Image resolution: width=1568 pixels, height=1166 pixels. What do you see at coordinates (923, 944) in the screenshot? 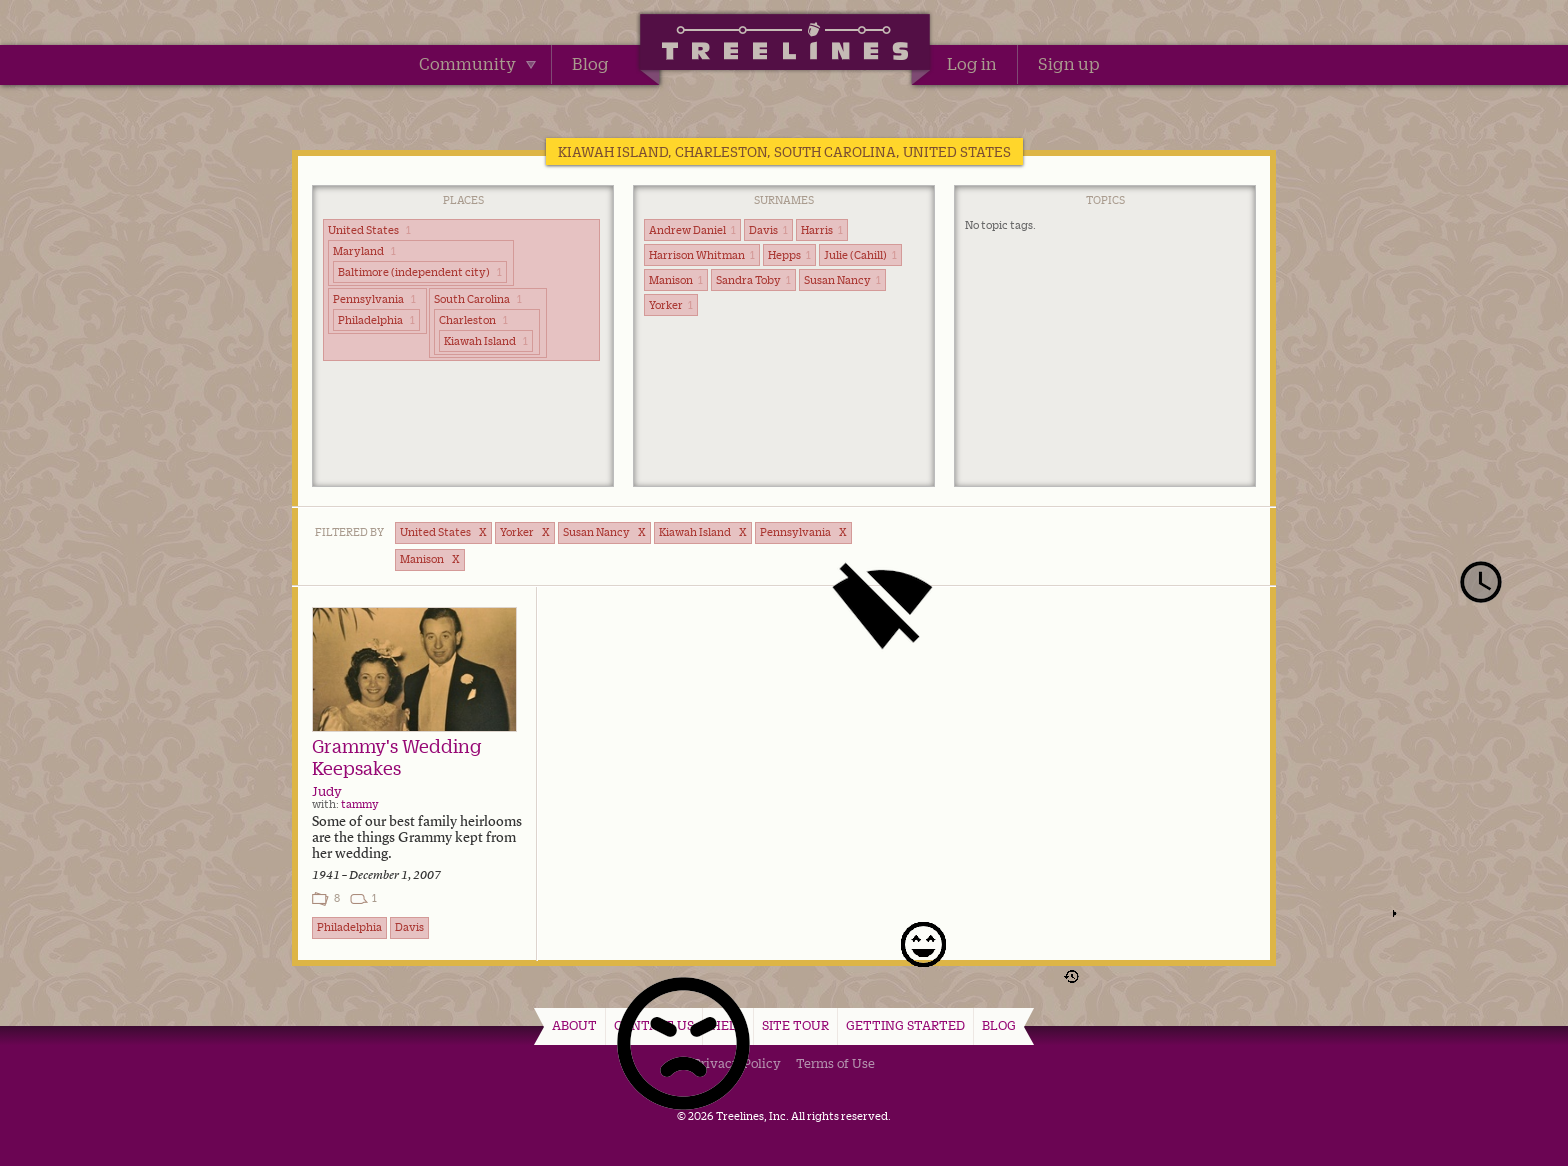
I see `rate your experience as very satisfied` at bounding box center [923, 944].